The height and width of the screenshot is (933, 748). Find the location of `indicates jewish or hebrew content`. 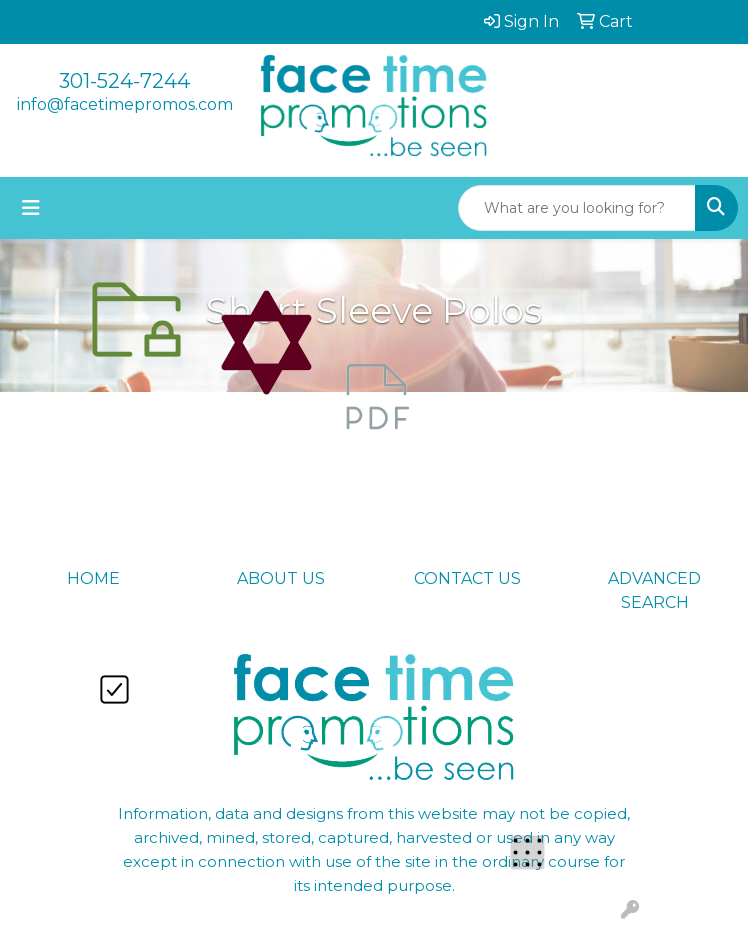

indicates jewish or hebrew content is located at coordinates (266, 342).